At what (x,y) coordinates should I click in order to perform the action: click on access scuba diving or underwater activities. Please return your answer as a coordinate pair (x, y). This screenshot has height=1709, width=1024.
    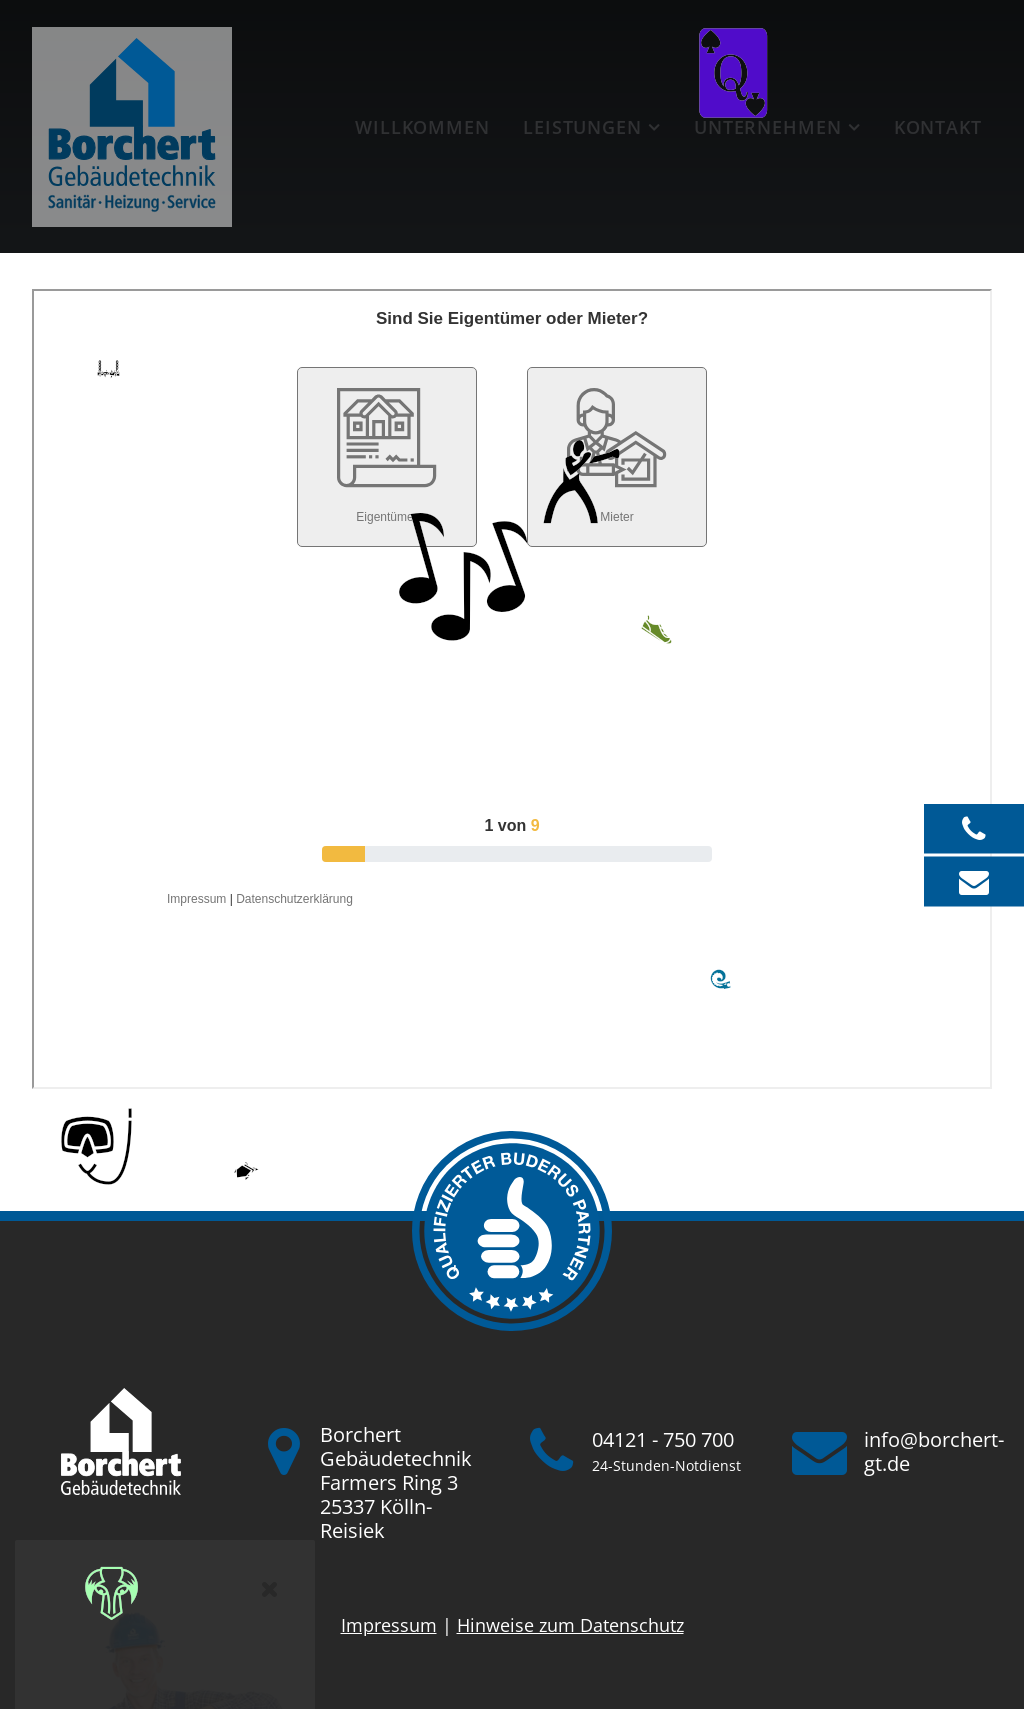
    Looking at the image, I should click on (96, 1146).